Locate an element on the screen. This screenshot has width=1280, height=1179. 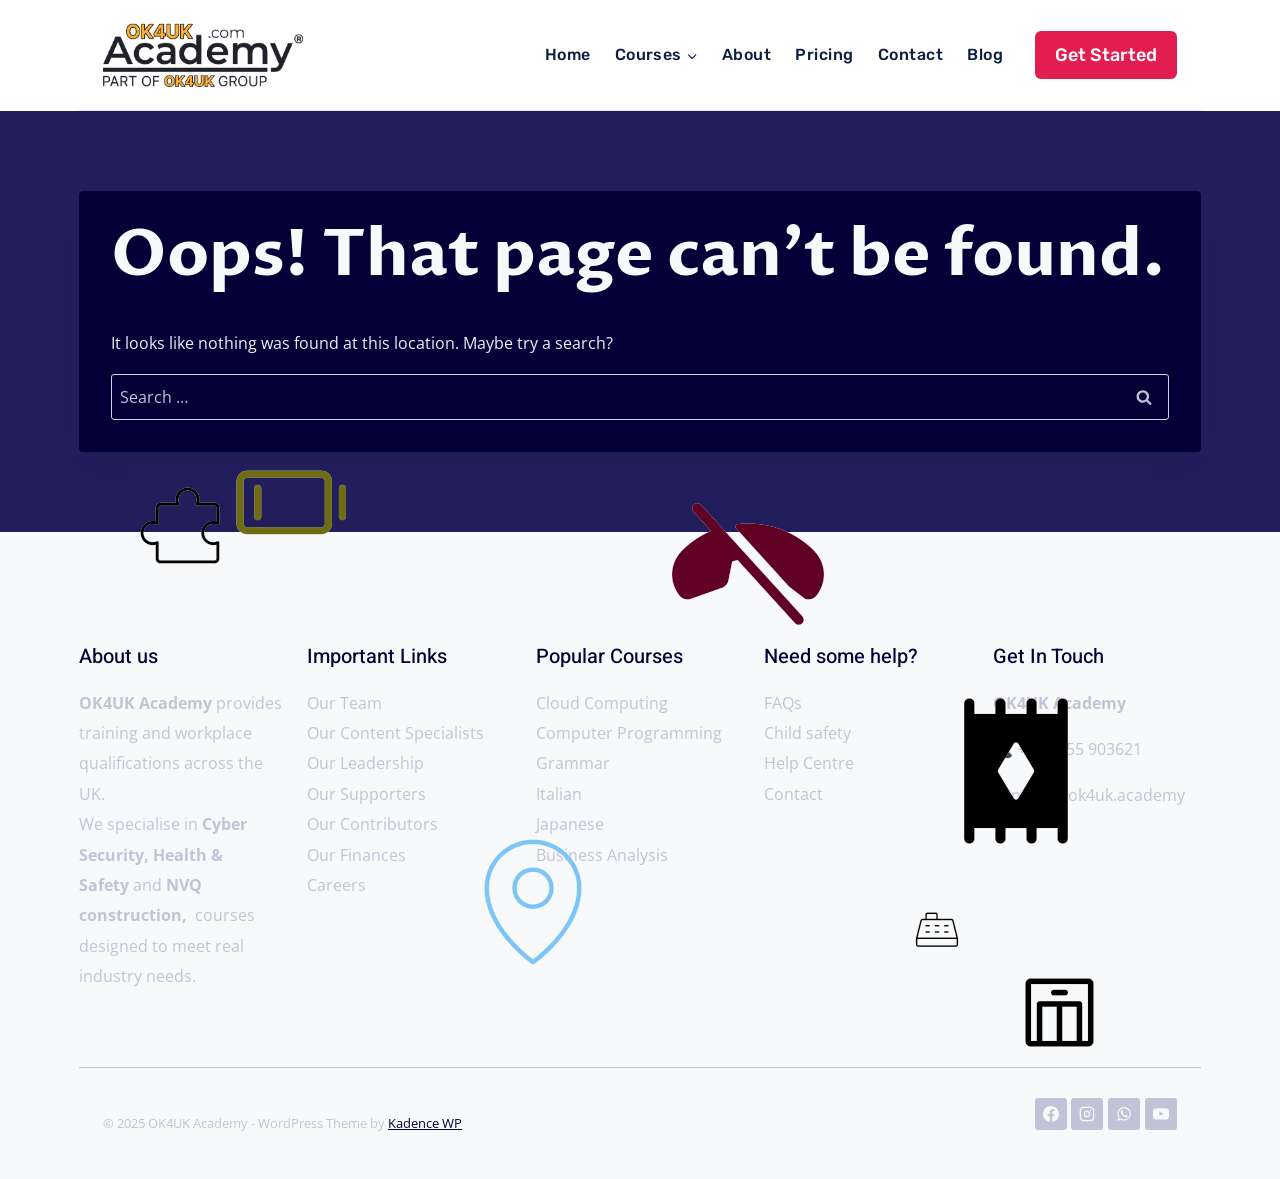
access plugins or extensions is located at coordinates (184, 528).